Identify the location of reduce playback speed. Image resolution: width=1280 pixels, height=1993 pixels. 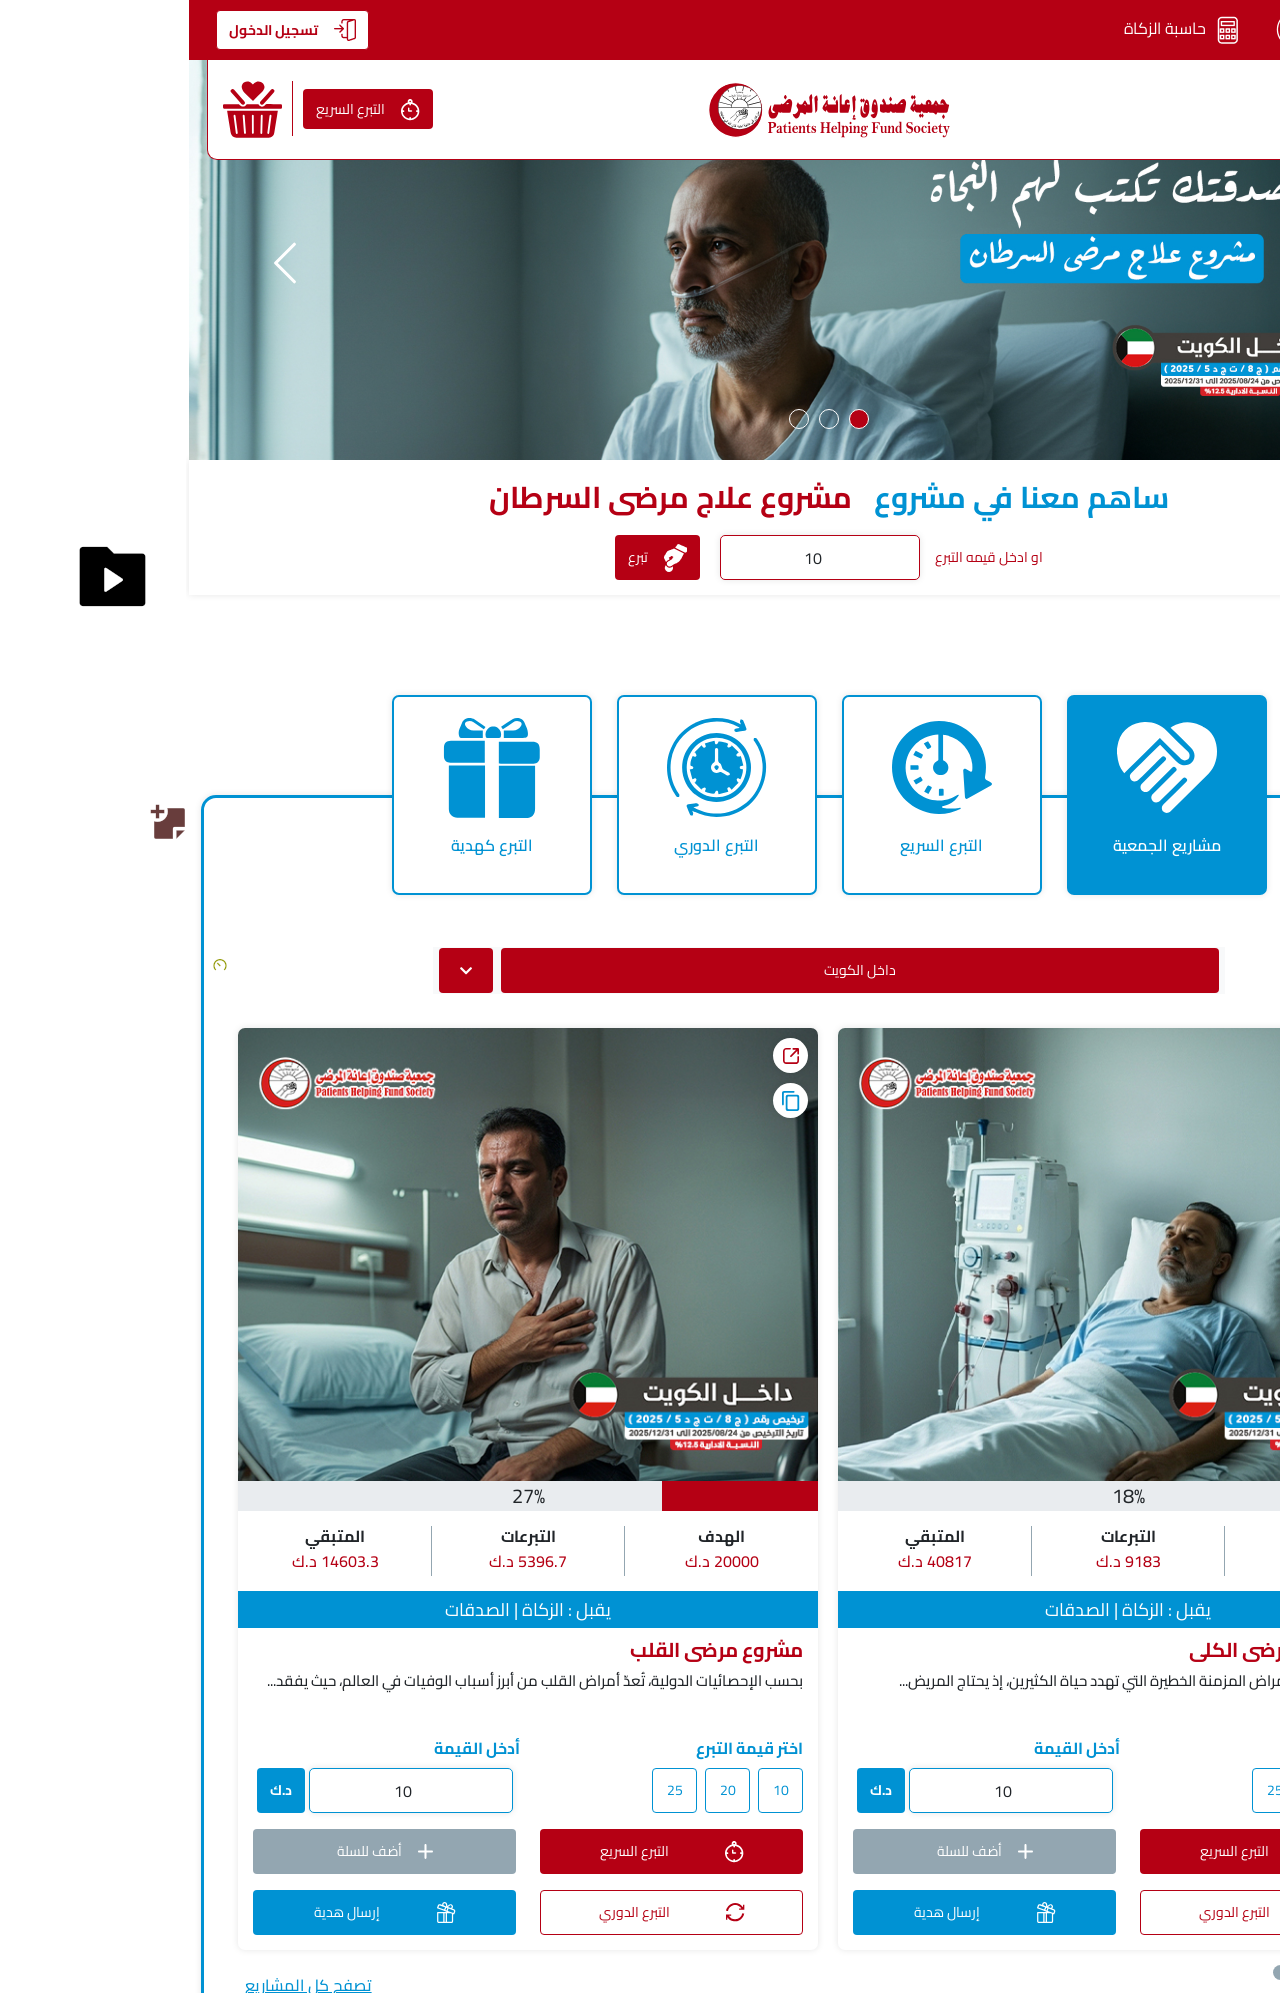
(220, 965).